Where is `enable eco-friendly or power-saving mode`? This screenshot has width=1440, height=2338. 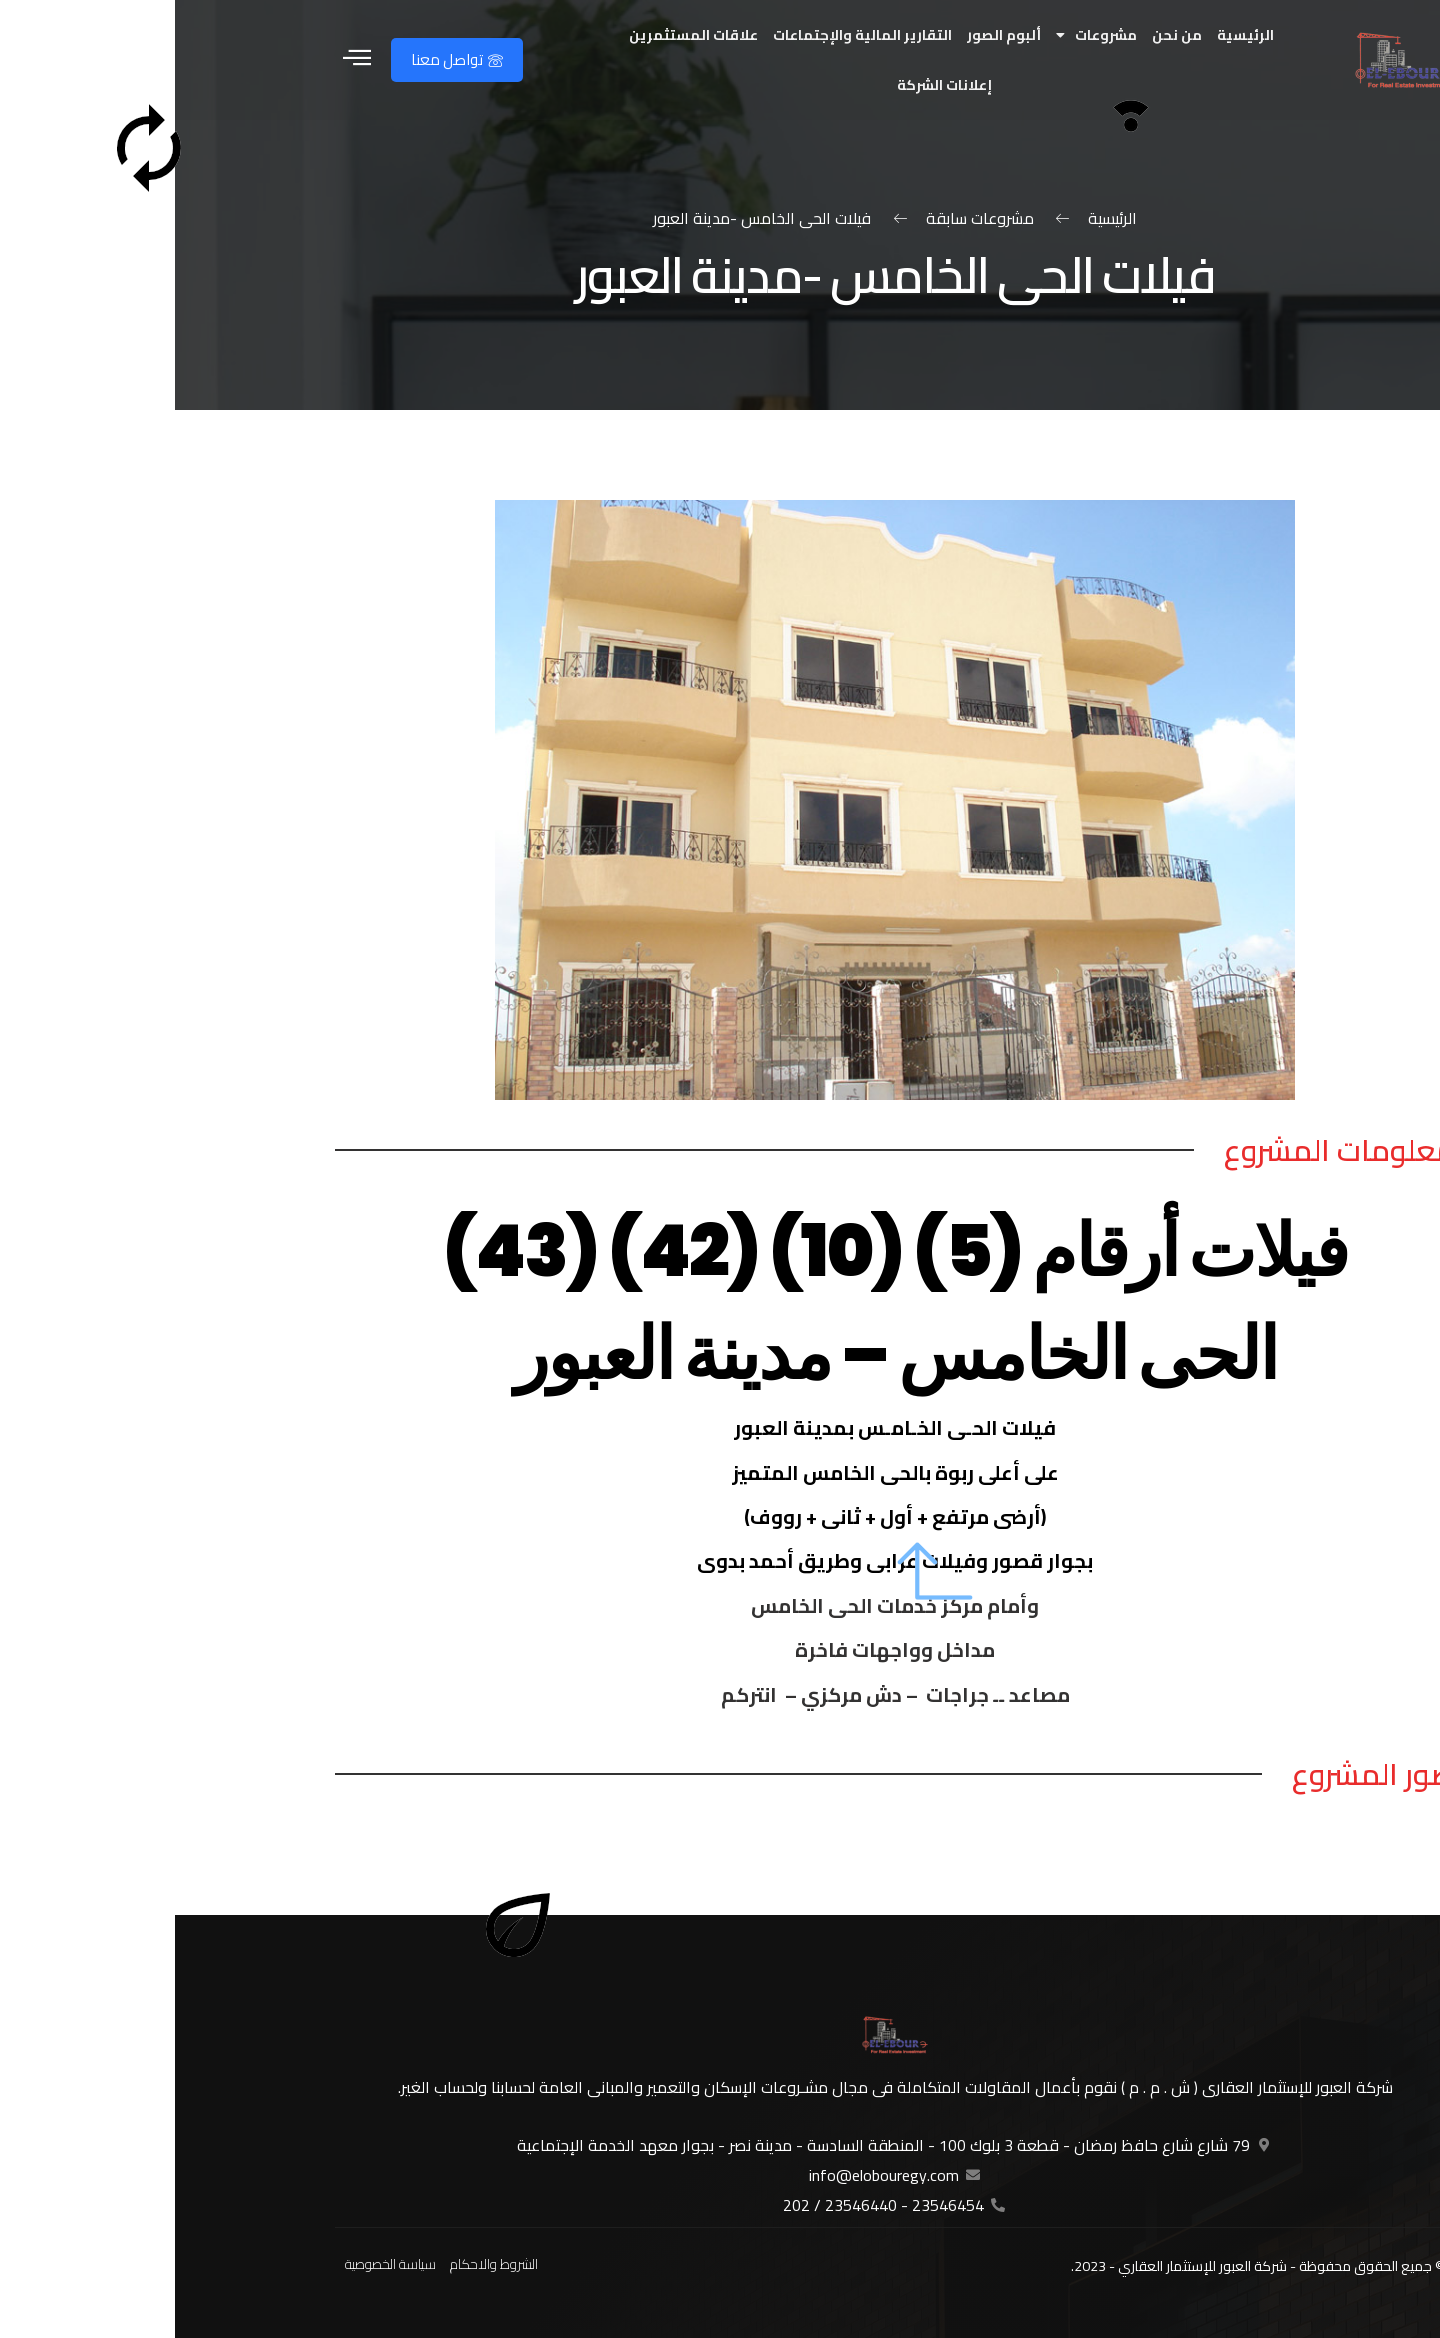 enable eco-friendly or power-saving mode is located at coordinates (518, 1925).